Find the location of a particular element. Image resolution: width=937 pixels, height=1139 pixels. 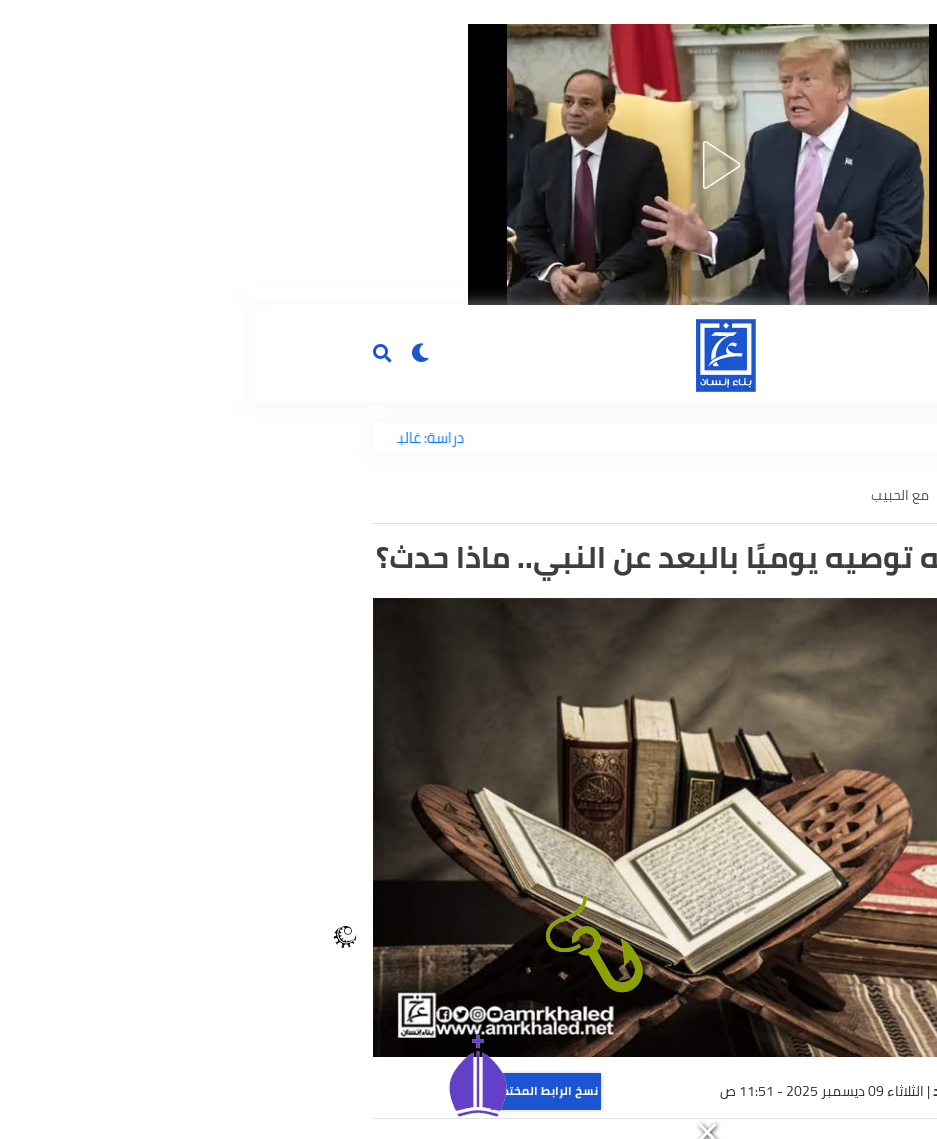

indicates religious or papal content is located at coordinates (478, 1076).